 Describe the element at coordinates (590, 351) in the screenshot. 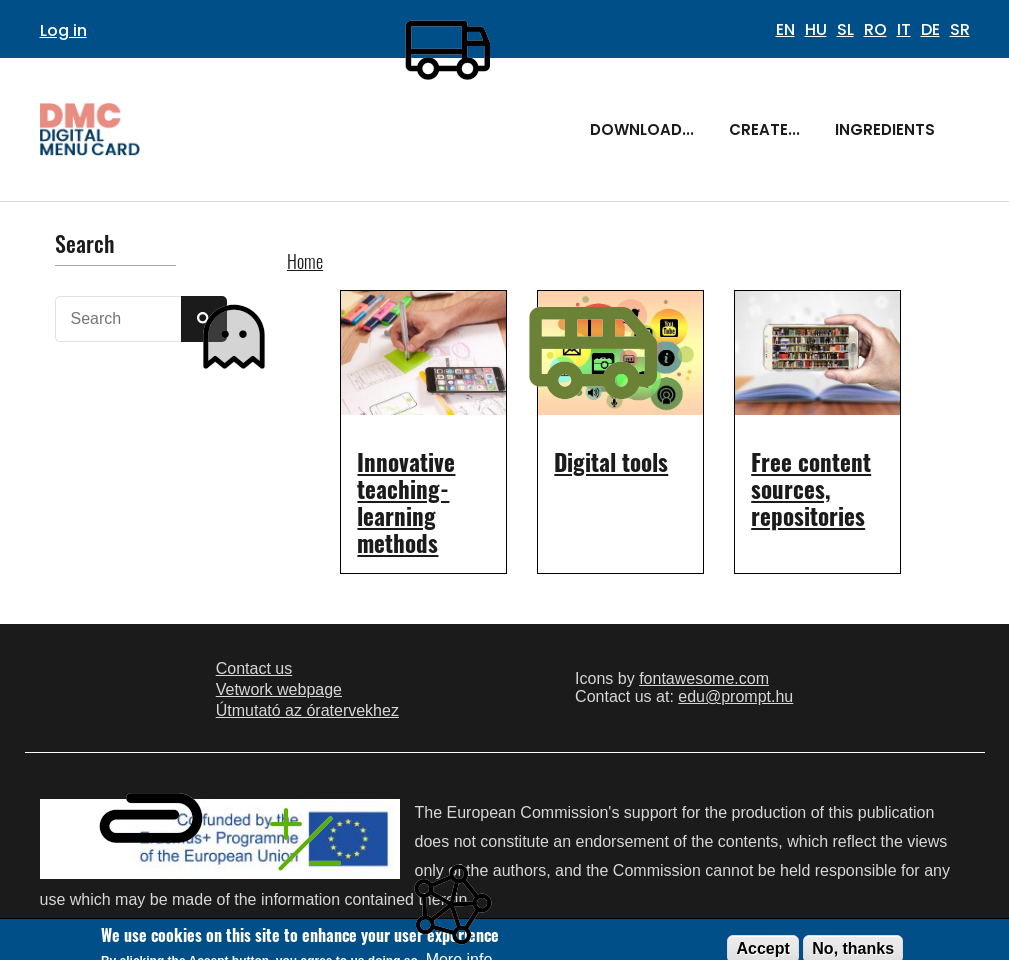

I see `track delivery or shipping status` at that location.